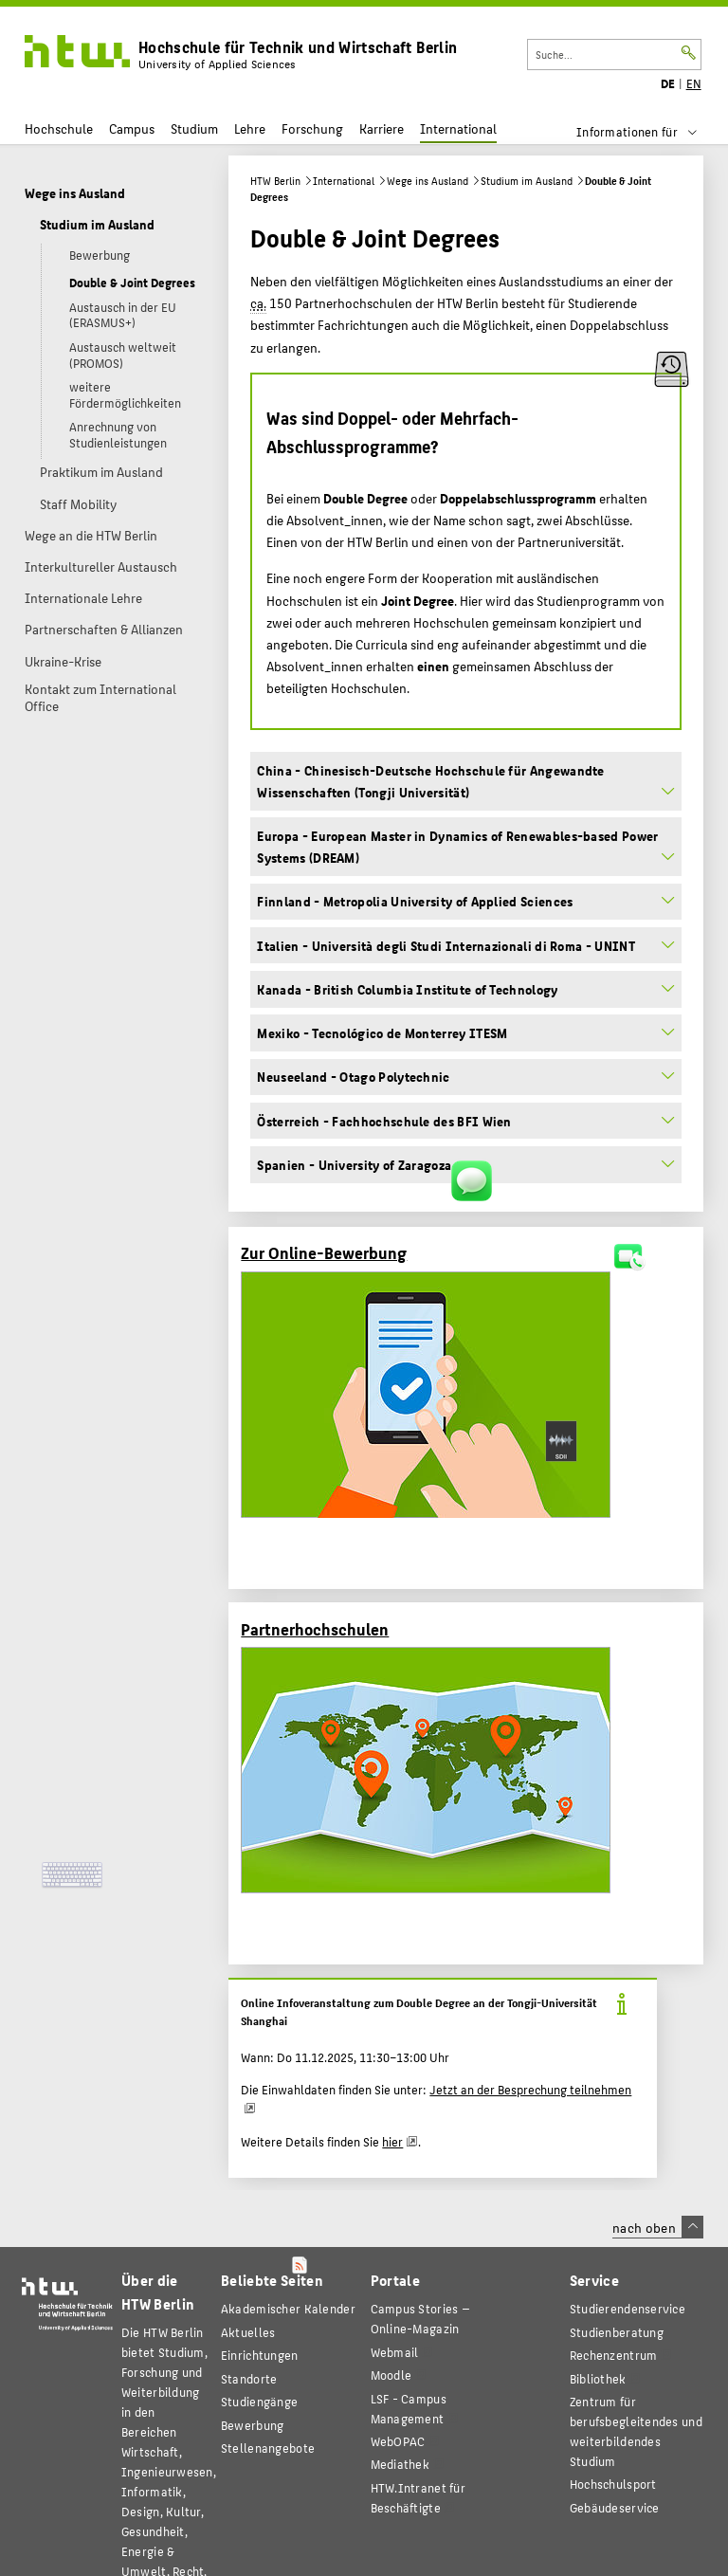 This screenshot has width=728, height=2576. I want to click on open the messages app, so click(471, 1180).